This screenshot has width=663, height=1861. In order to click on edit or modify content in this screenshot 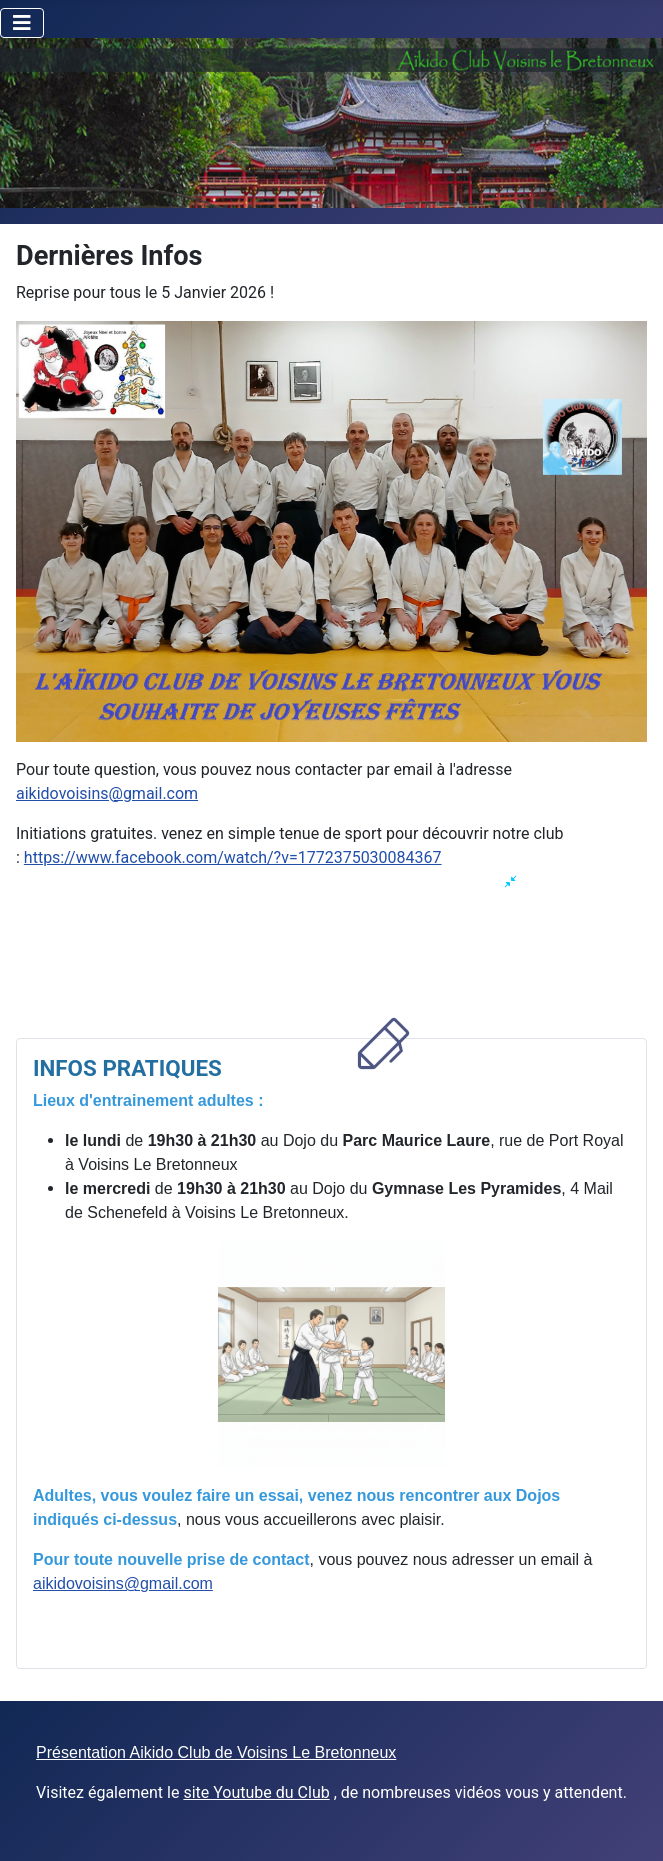, I will do `click(382, 1044)`.